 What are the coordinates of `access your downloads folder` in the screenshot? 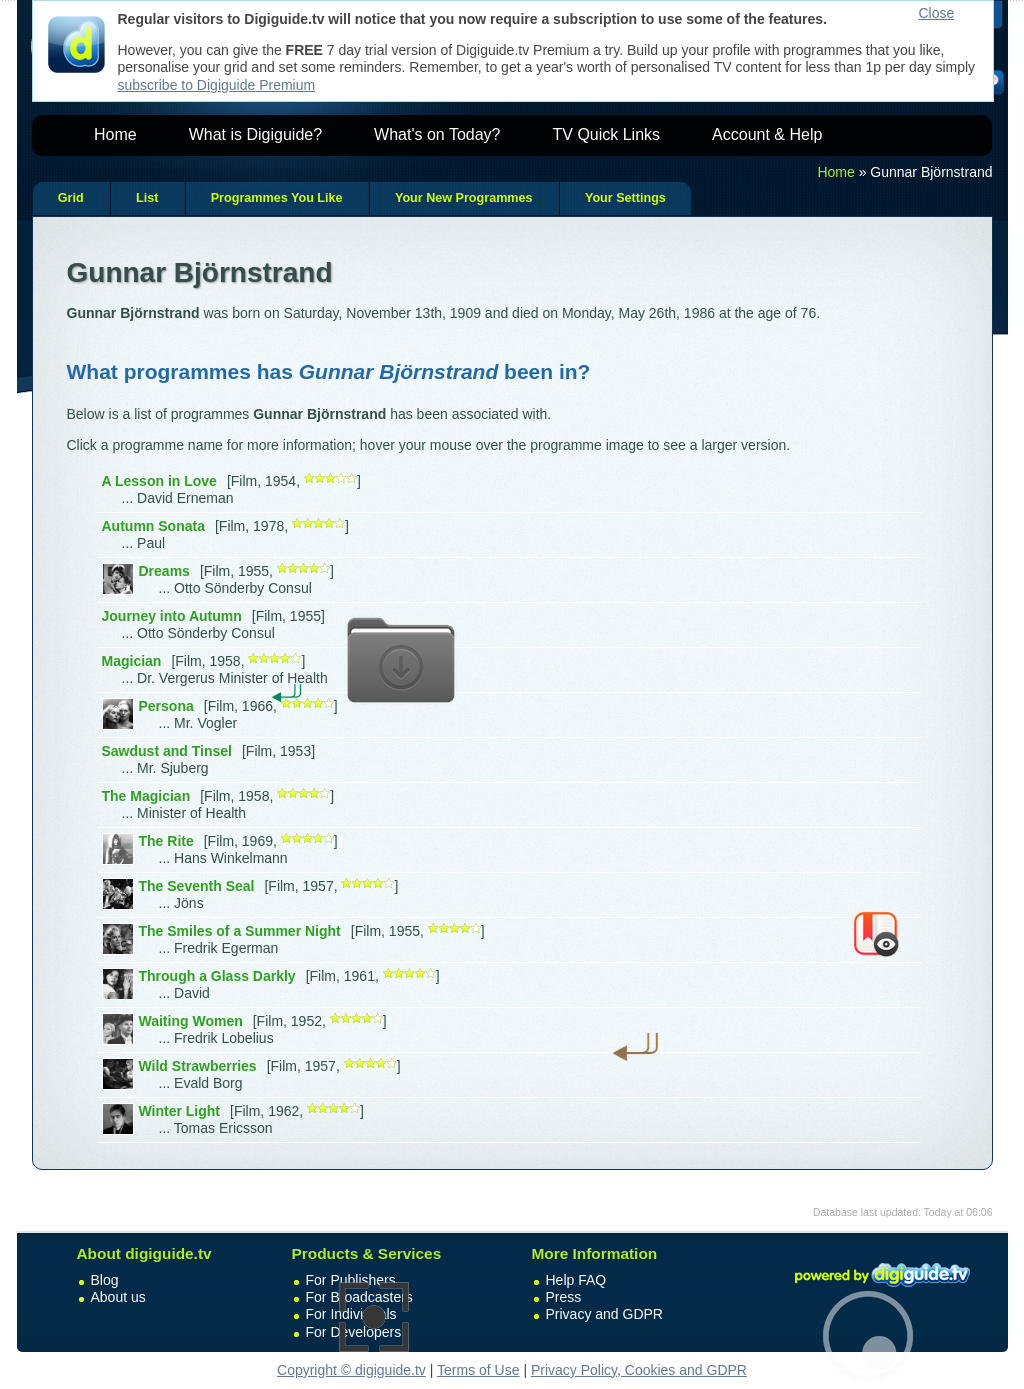 It's located at (401, 660).